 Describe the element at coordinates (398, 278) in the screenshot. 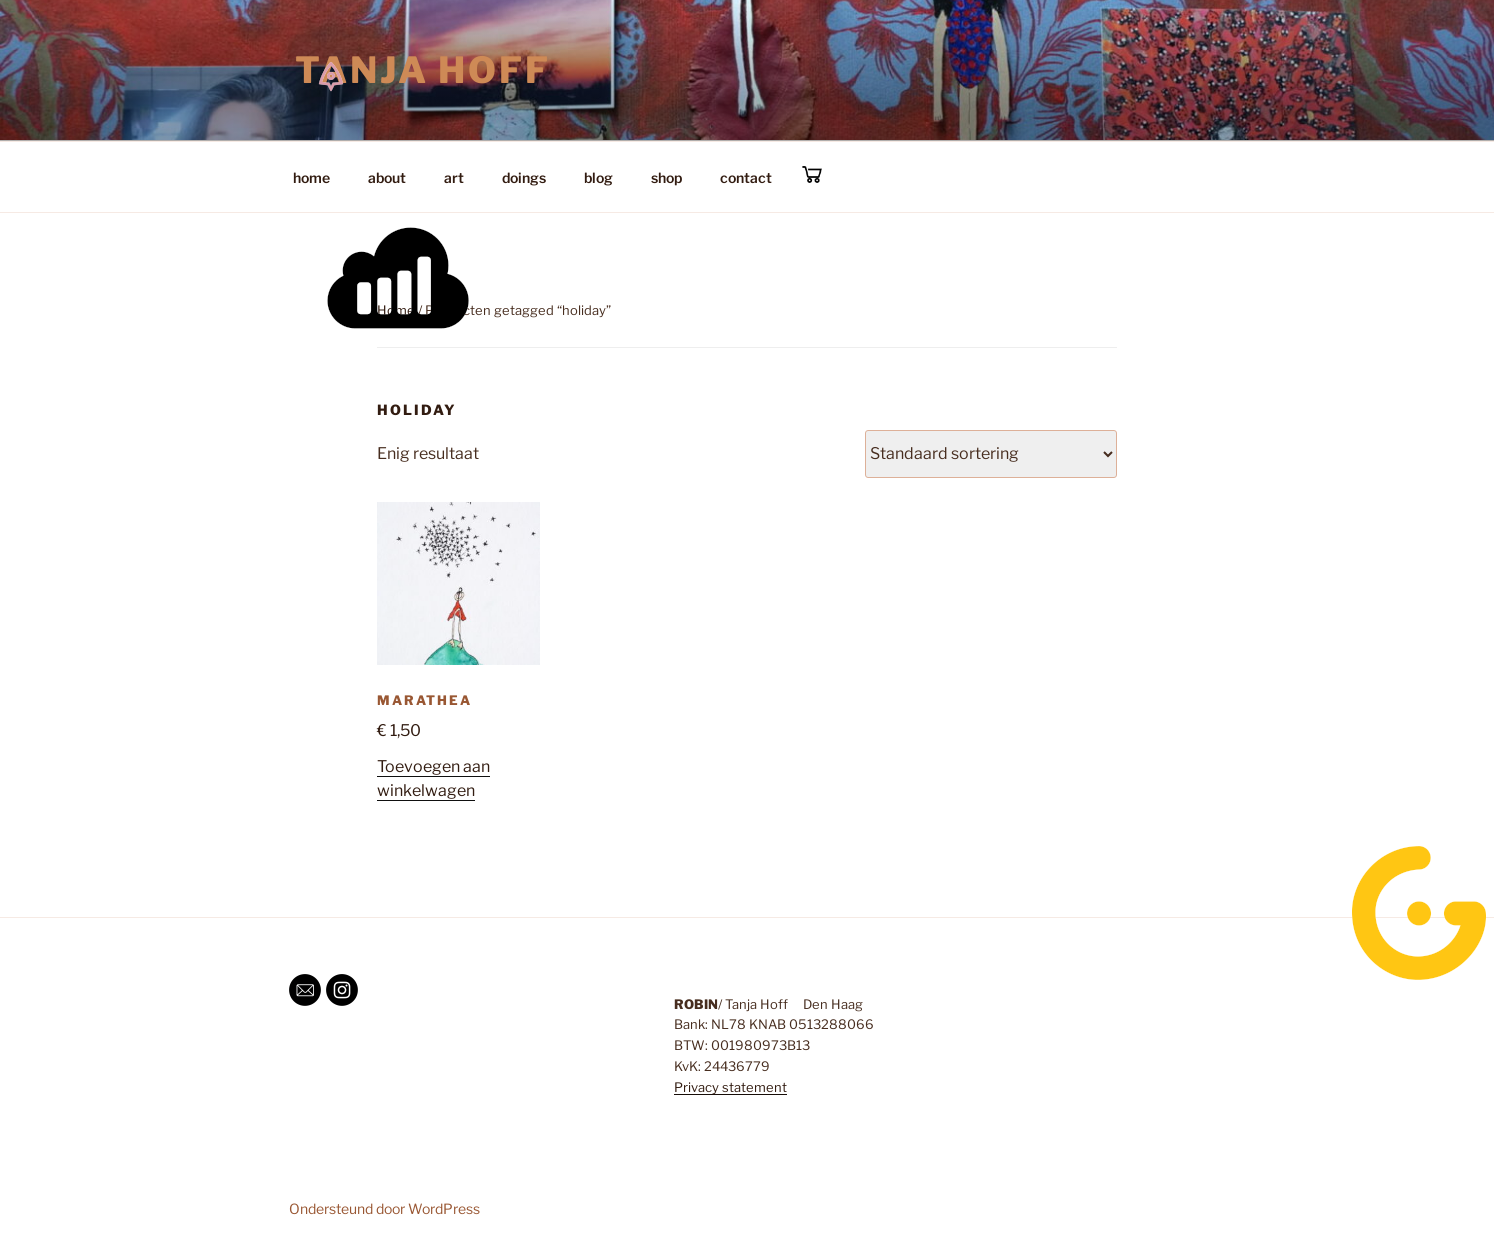

I see `open Sellsy CRM platform` at that location.